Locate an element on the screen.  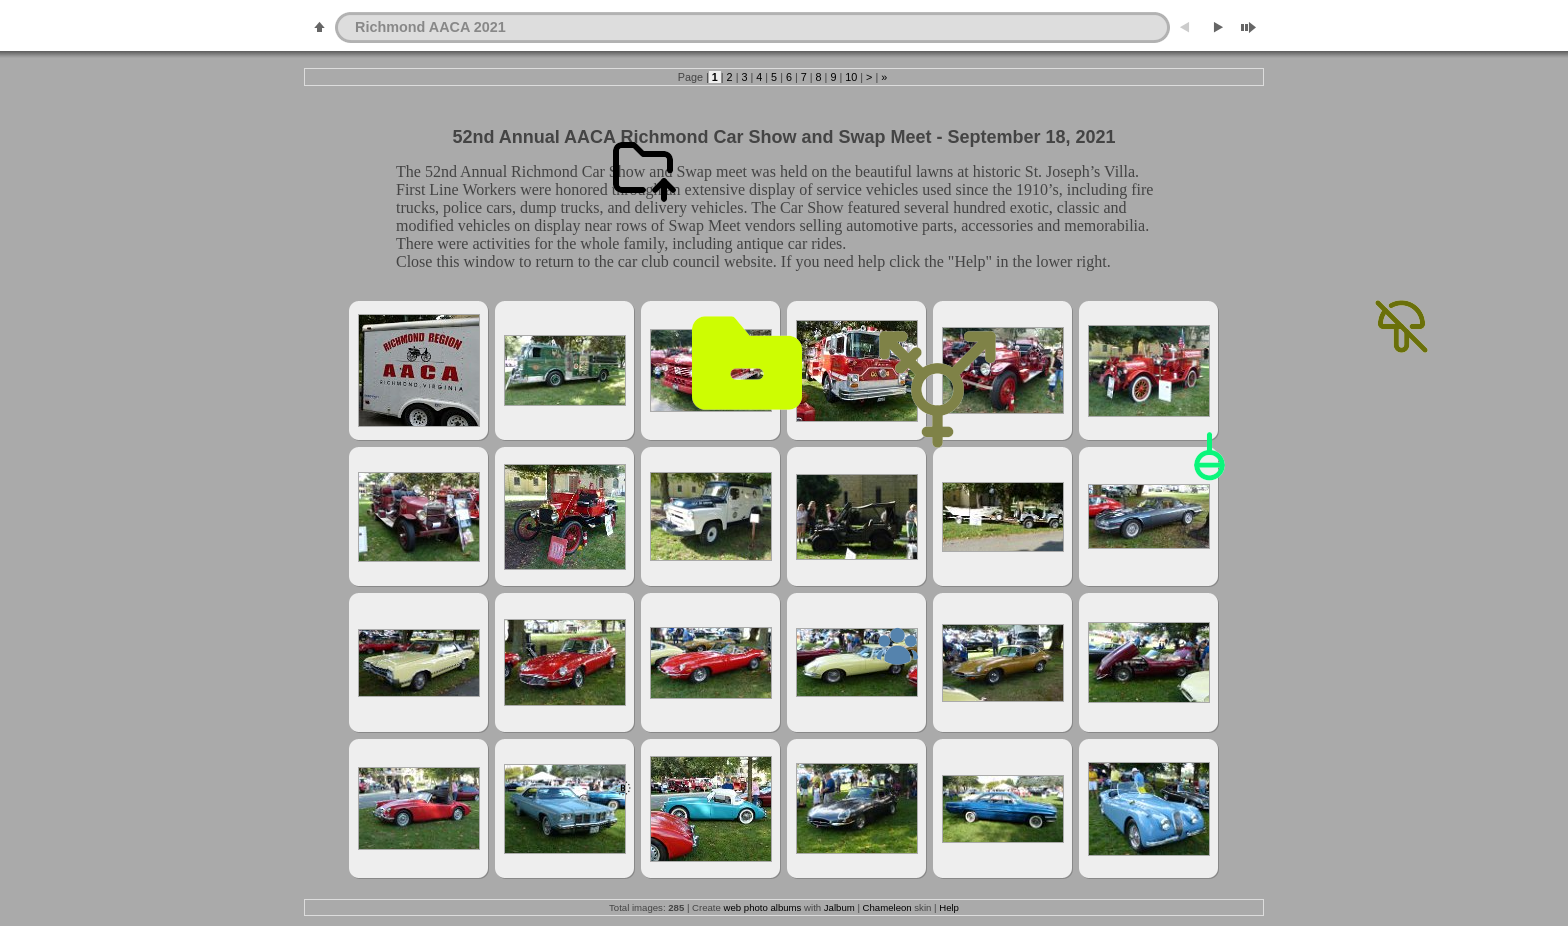
select genderless or non-binary gender option is located at coordinates (1209, 457).